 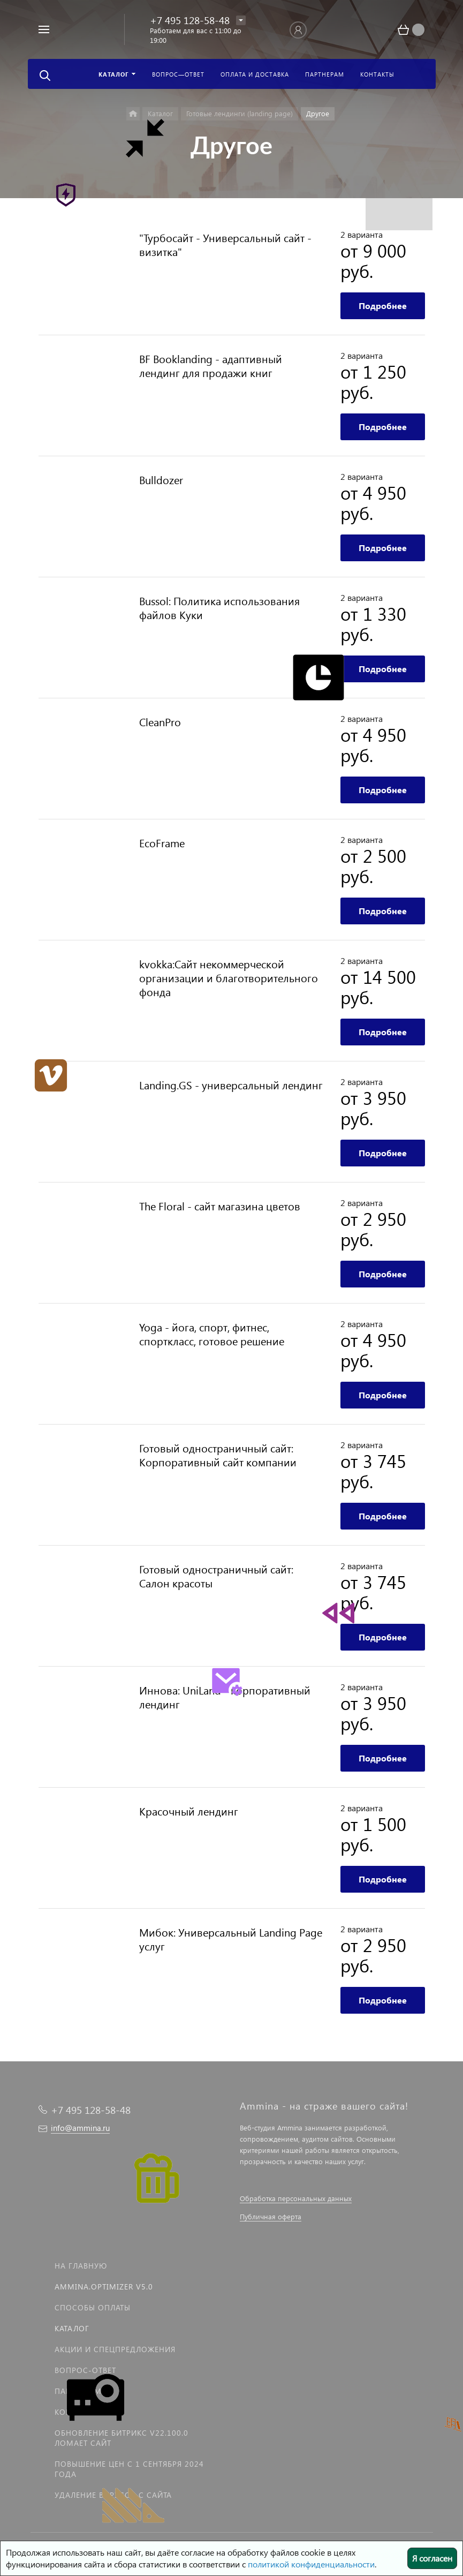 I want to click on browse nearby bars or pubs, so click(x=158, y=2179).